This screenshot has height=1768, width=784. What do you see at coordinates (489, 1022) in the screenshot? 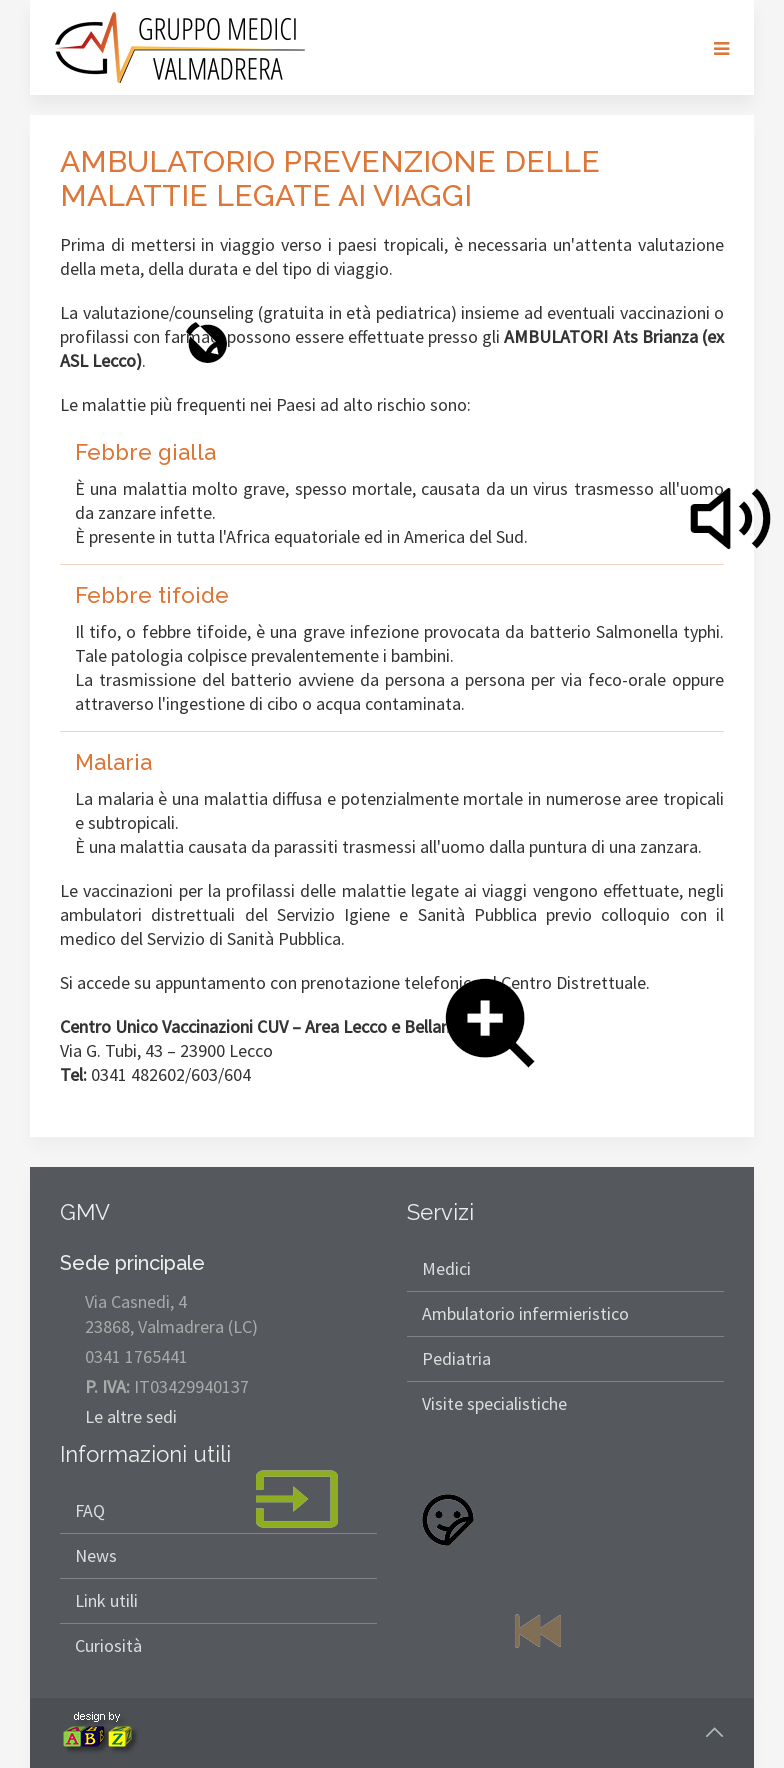
I see `zoom in on content` at bounding box center [489, 1022].